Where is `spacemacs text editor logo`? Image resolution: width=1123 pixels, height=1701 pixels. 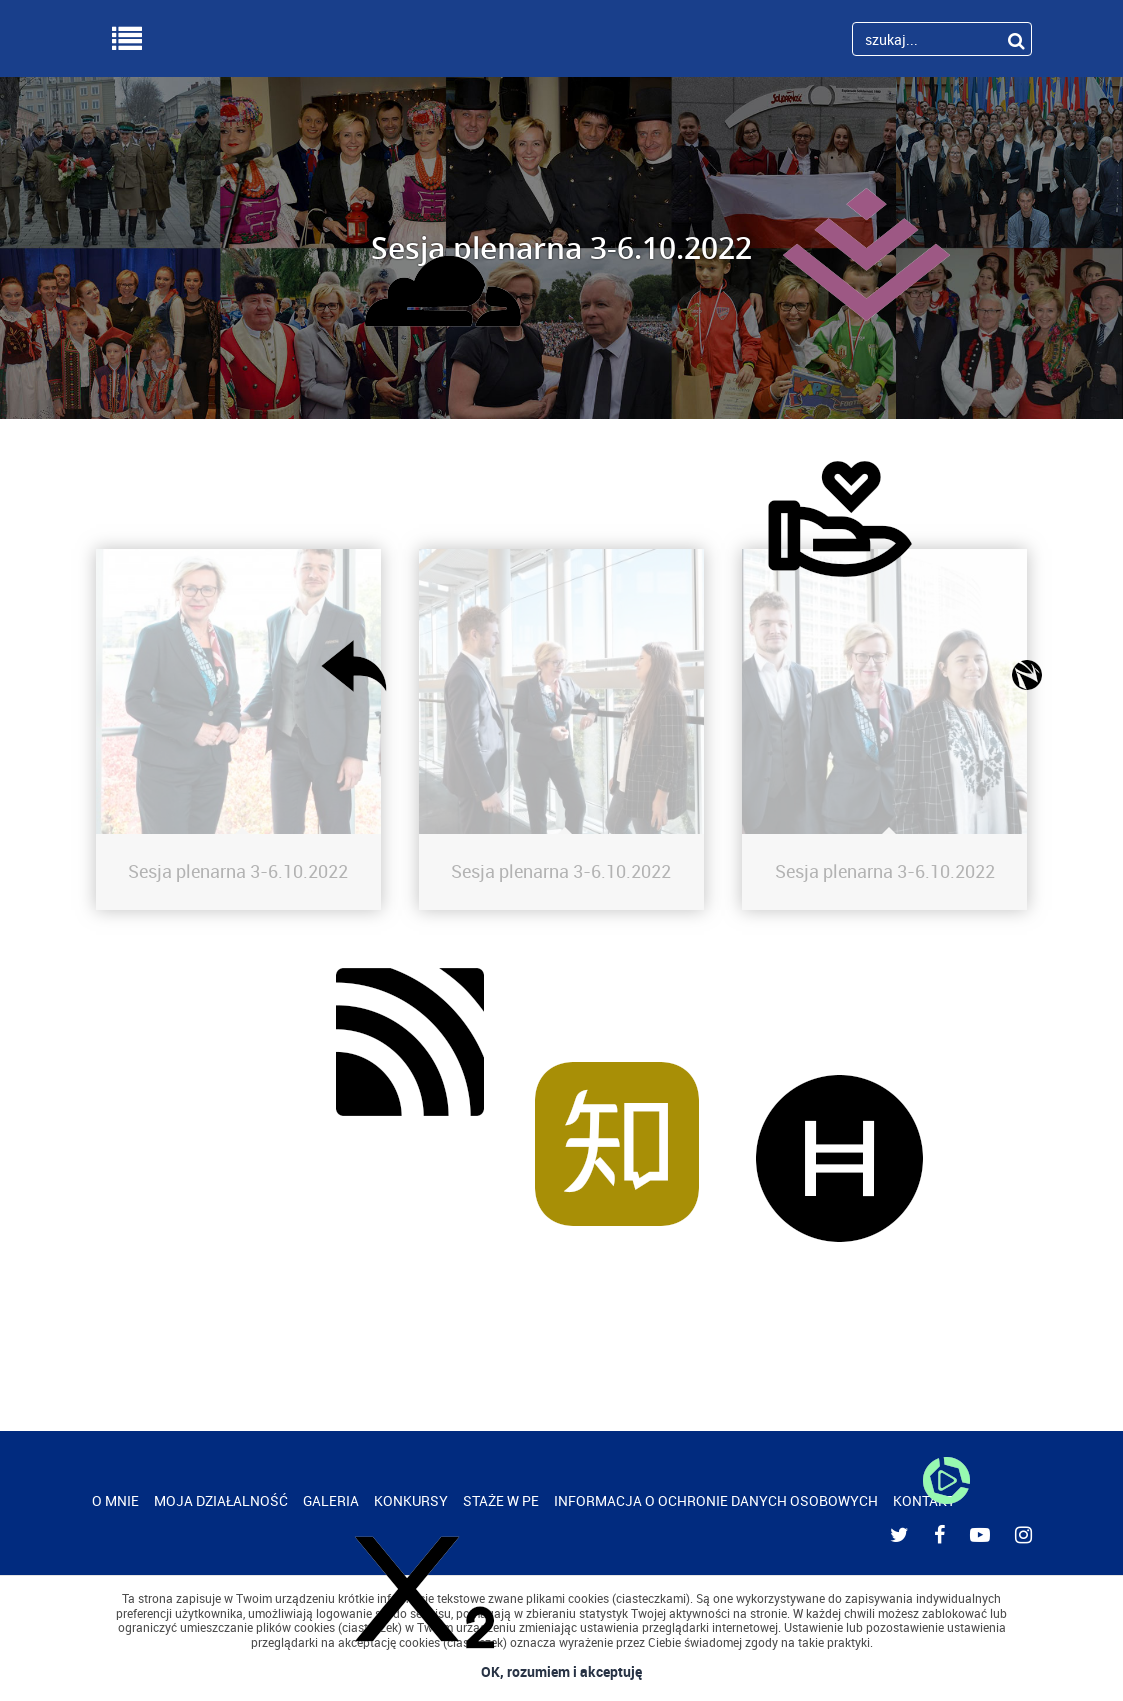
spacemacs text editor logo is located at coordinates (1027, 675).